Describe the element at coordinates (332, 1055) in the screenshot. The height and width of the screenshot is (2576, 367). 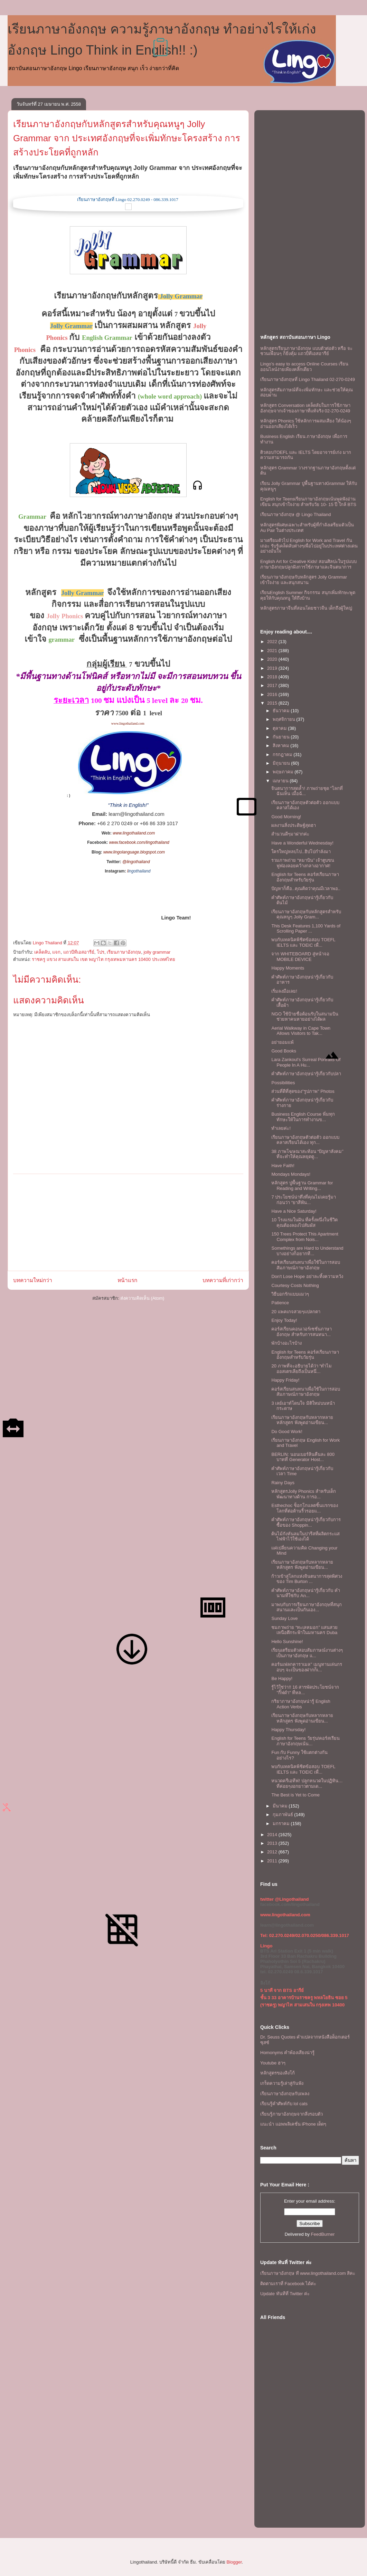
I see `view landscape or nature photos` at that location.